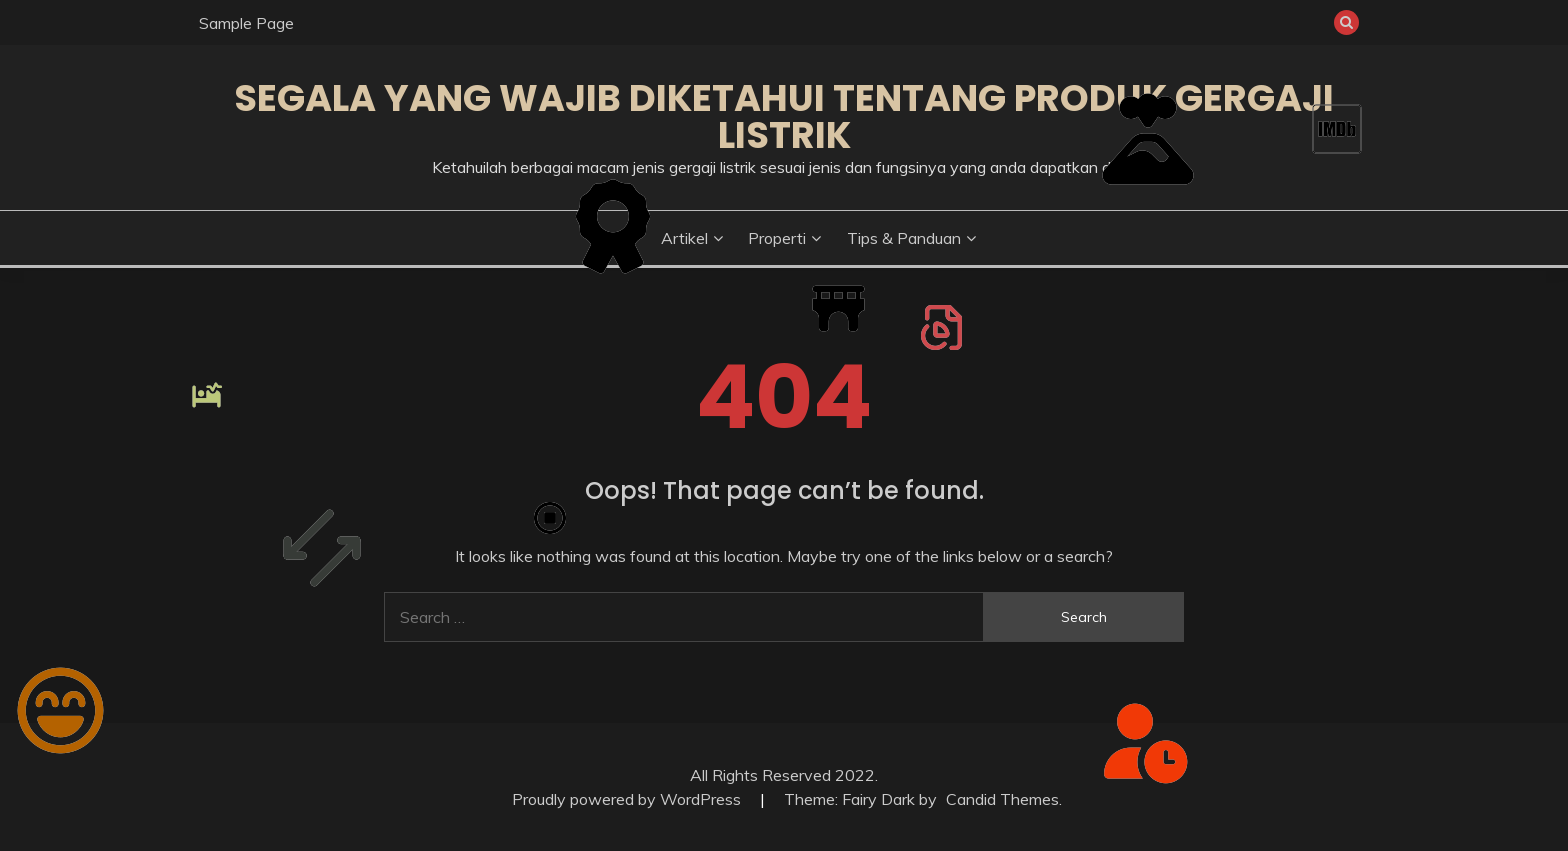 This screenshot has height=851, width=1568. Describe the element at coordinates (613, 227) in the screenshot. I see `view achievements or awards` at that location.